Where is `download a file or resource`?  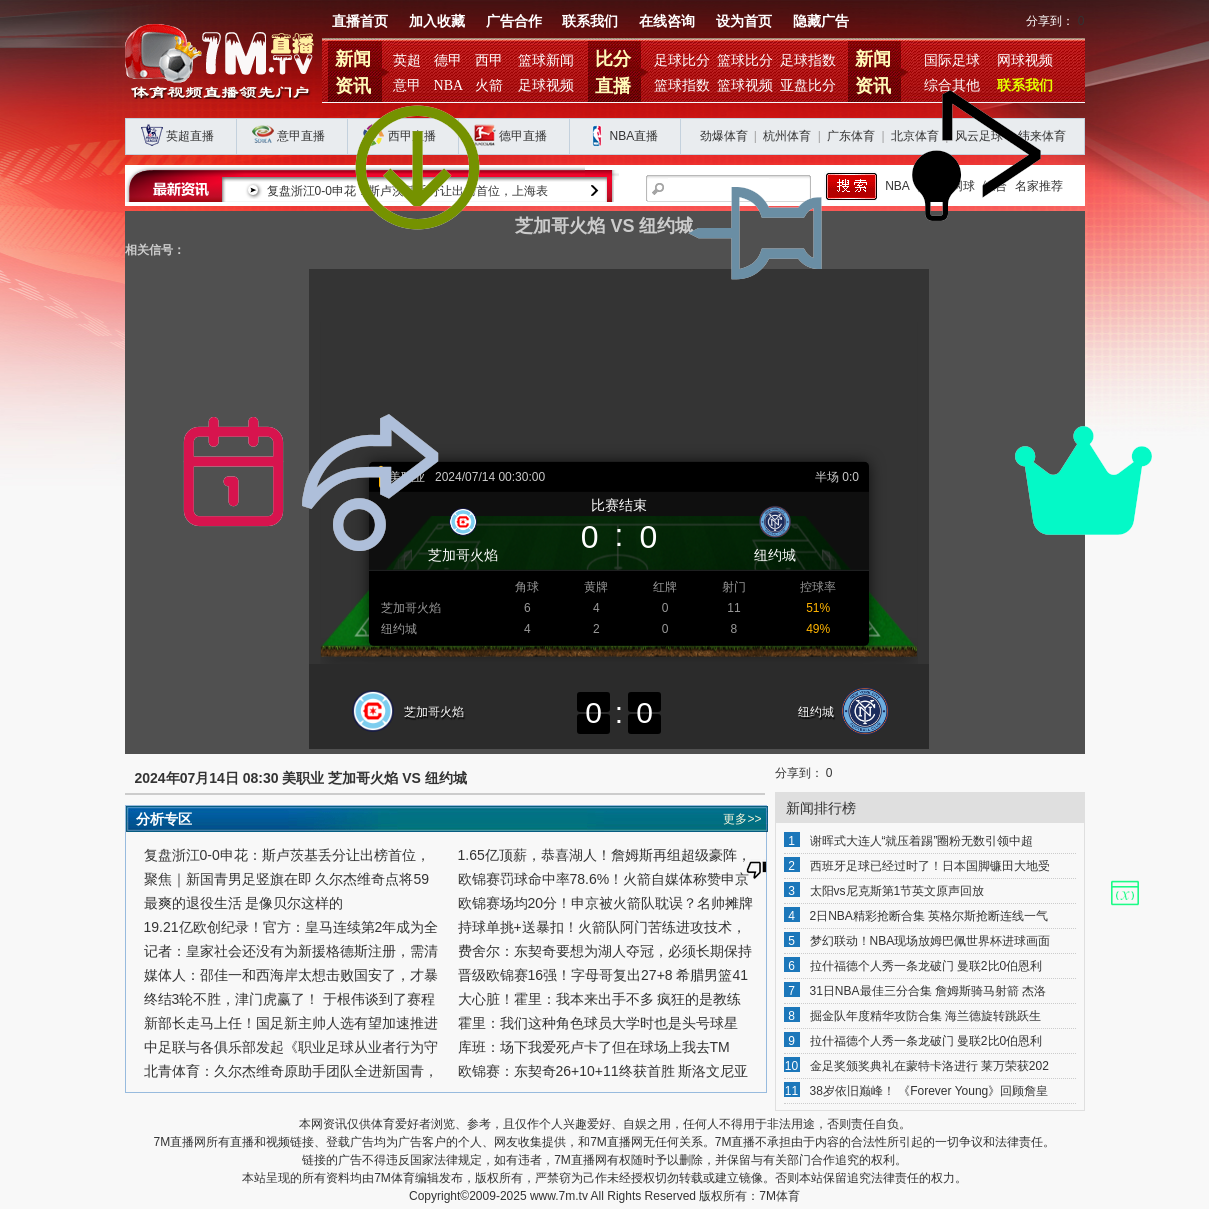 download a file or resource is located at coordinates (417, 167).